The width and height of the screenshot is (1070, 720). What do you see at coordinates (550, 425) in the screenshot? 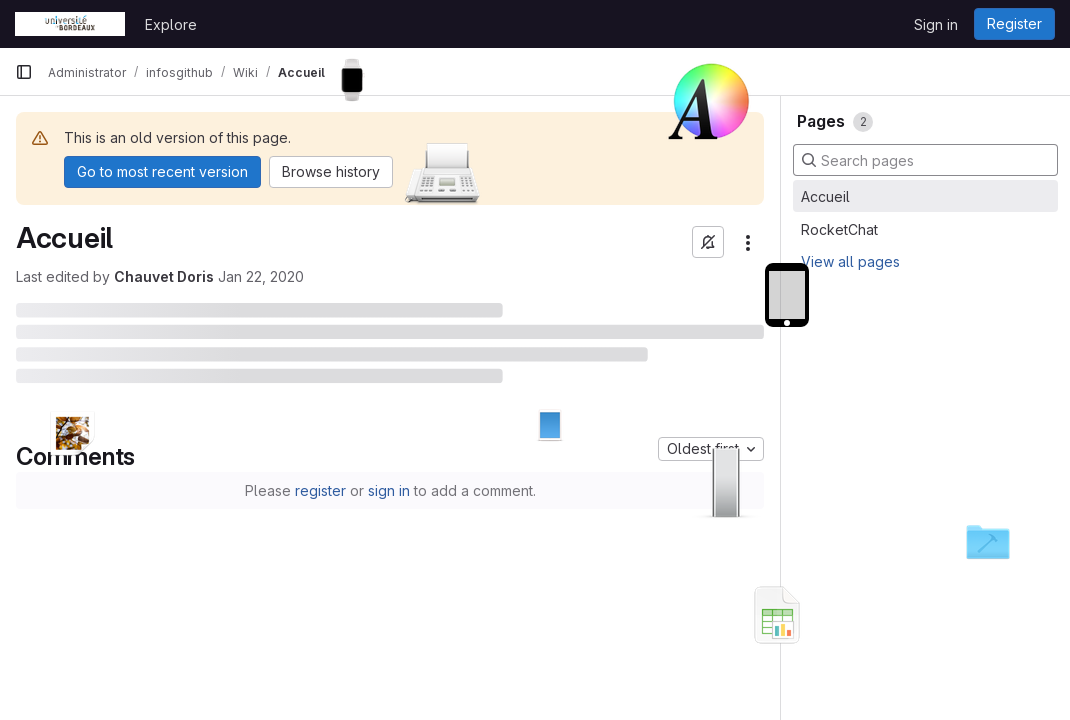
I see `manage connected iPad device` at bounding box center [550, 425].